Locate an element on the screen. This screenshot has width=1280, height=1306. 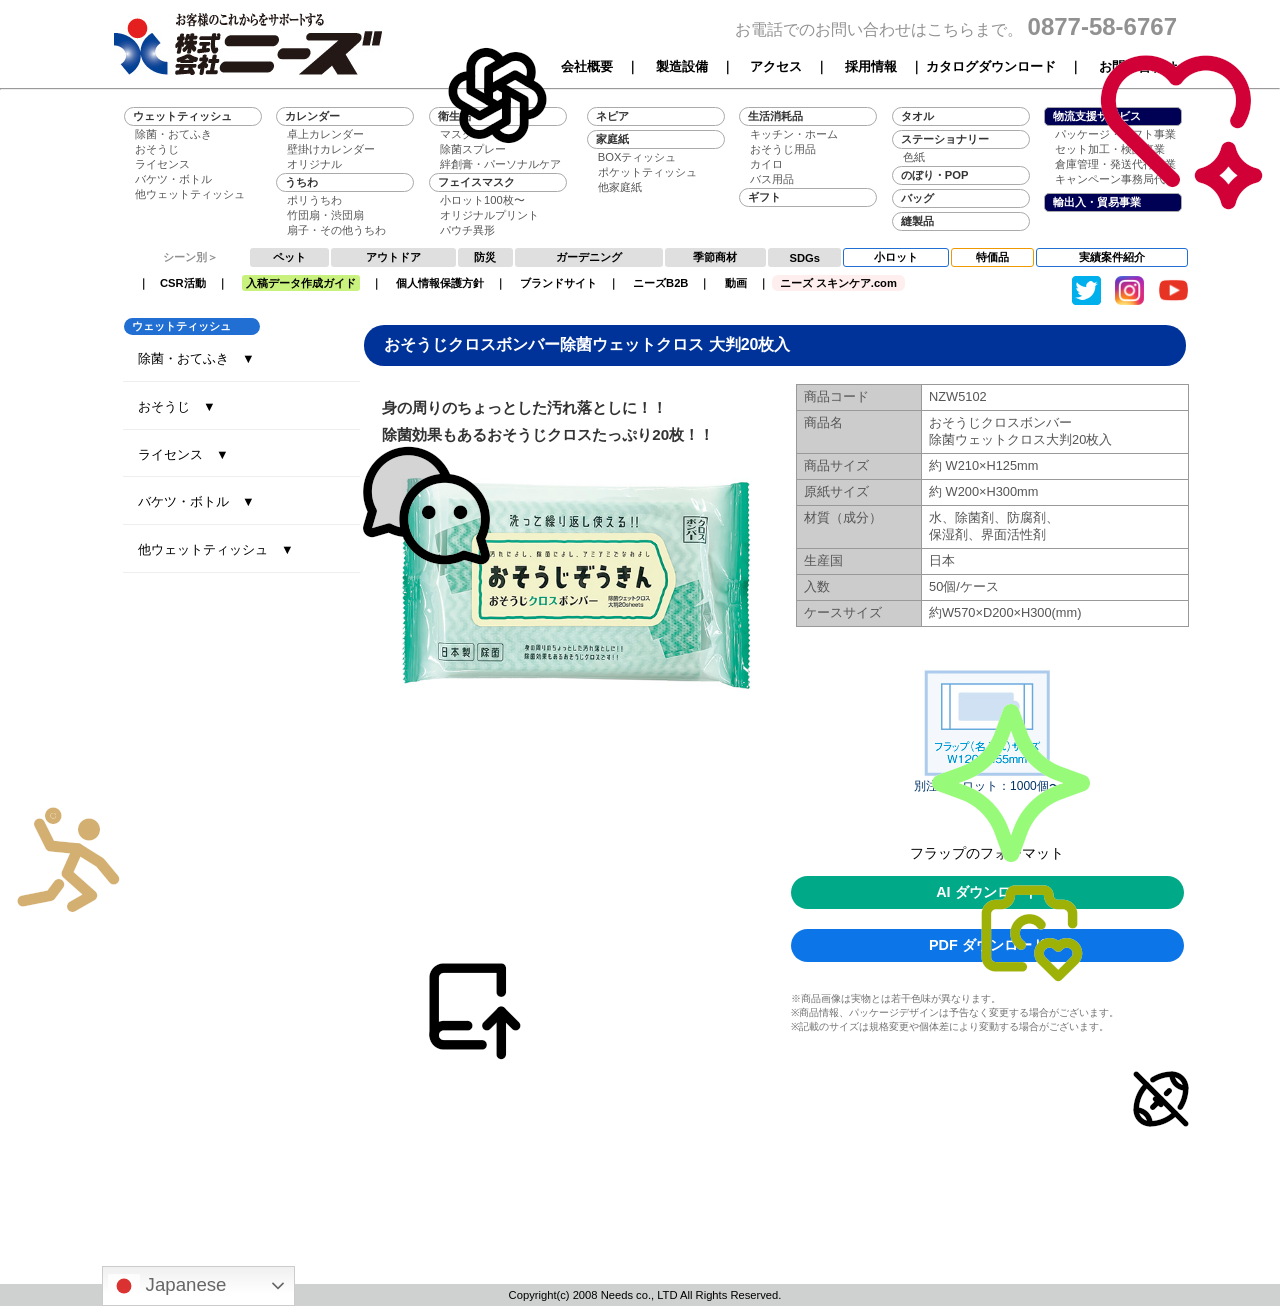
indicates AI-generated or enhanced content is located at coordinates (1011, 783).